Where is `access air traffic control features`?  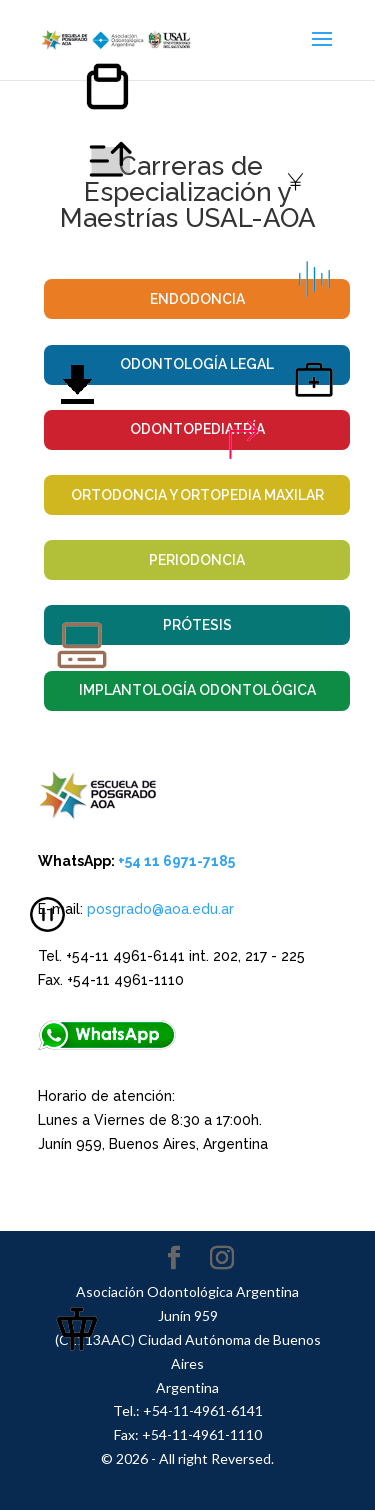 access air traffic control features is located at coordinates (77, 1329).